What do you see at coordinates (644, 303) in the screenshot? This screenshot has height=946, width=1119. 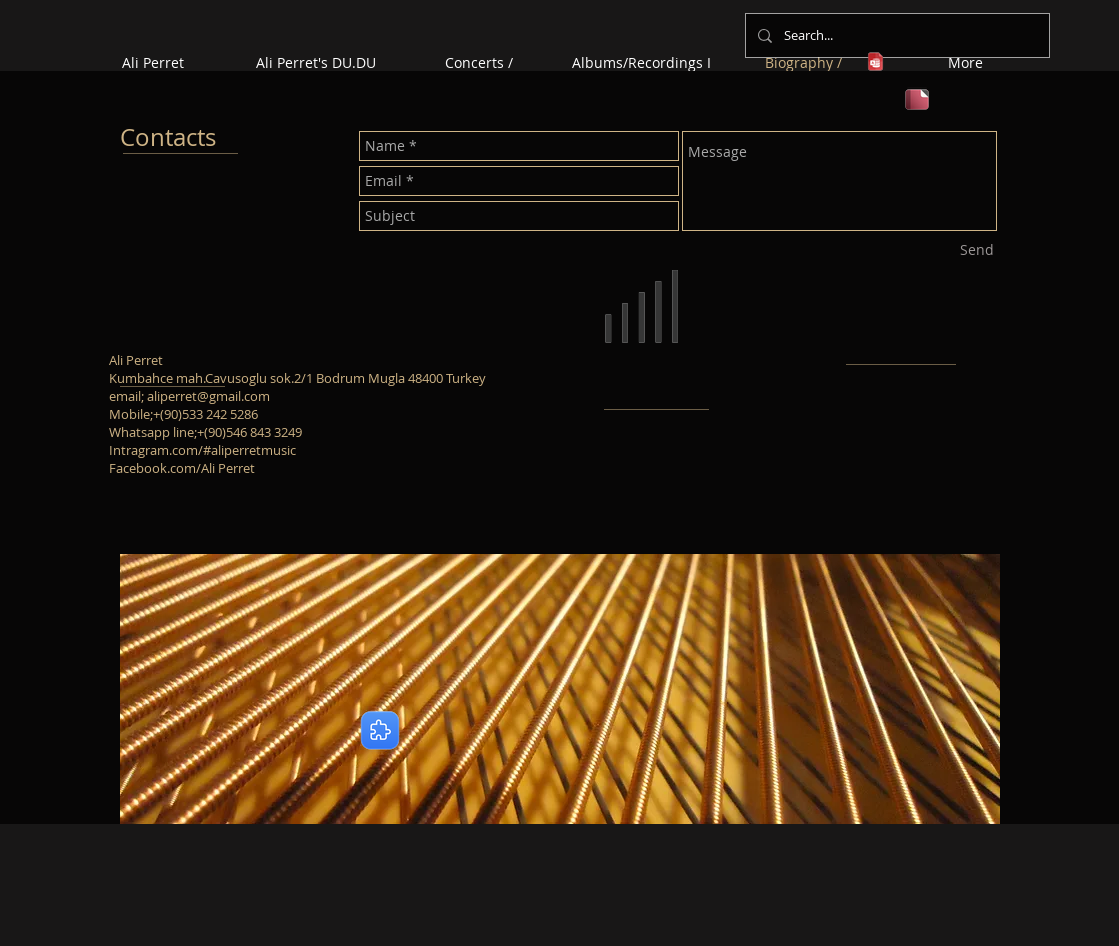 I see `mobile network signal strength indicator` at bounding box center [644, 303].